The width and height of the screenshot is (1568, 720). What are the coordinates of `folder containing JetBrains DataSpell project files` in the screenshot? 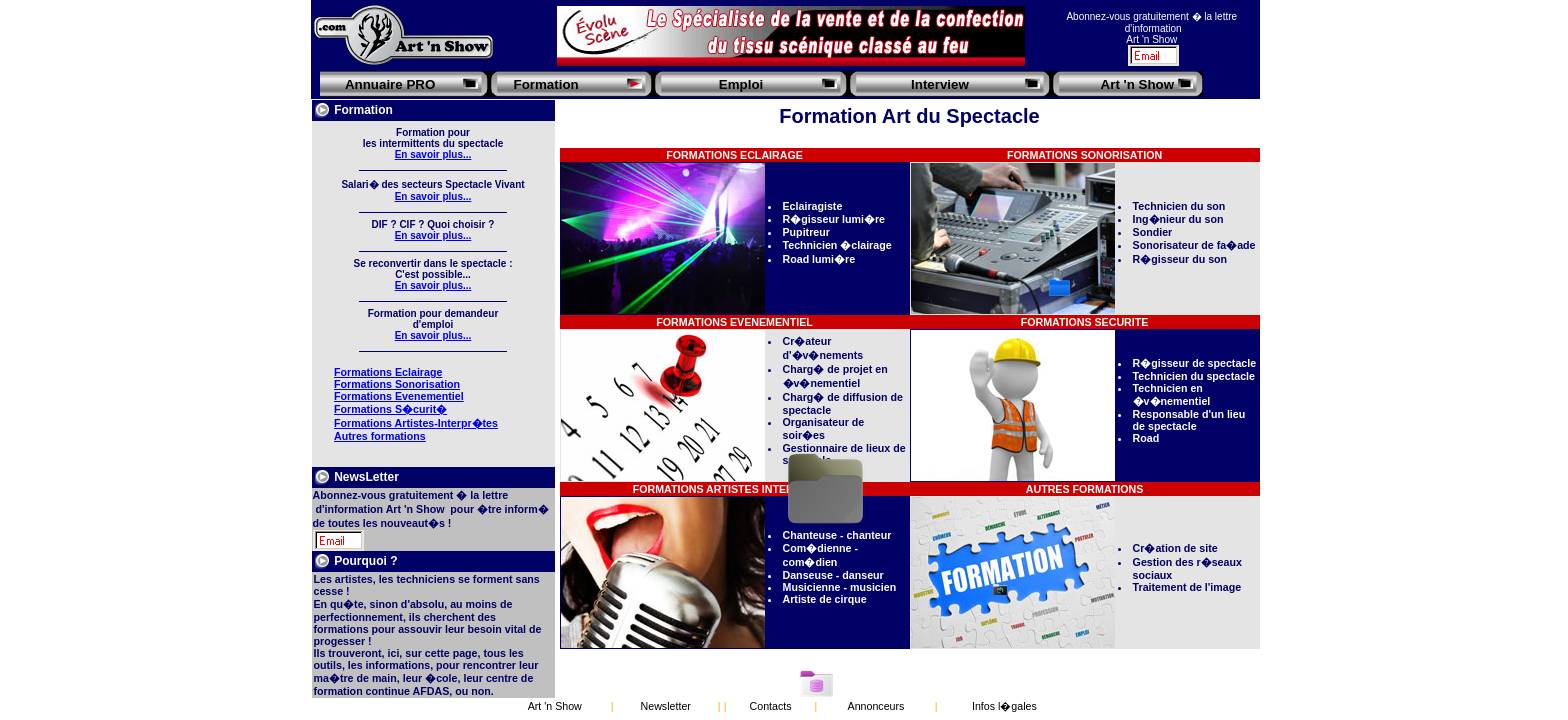 It's located at (1000, 590).